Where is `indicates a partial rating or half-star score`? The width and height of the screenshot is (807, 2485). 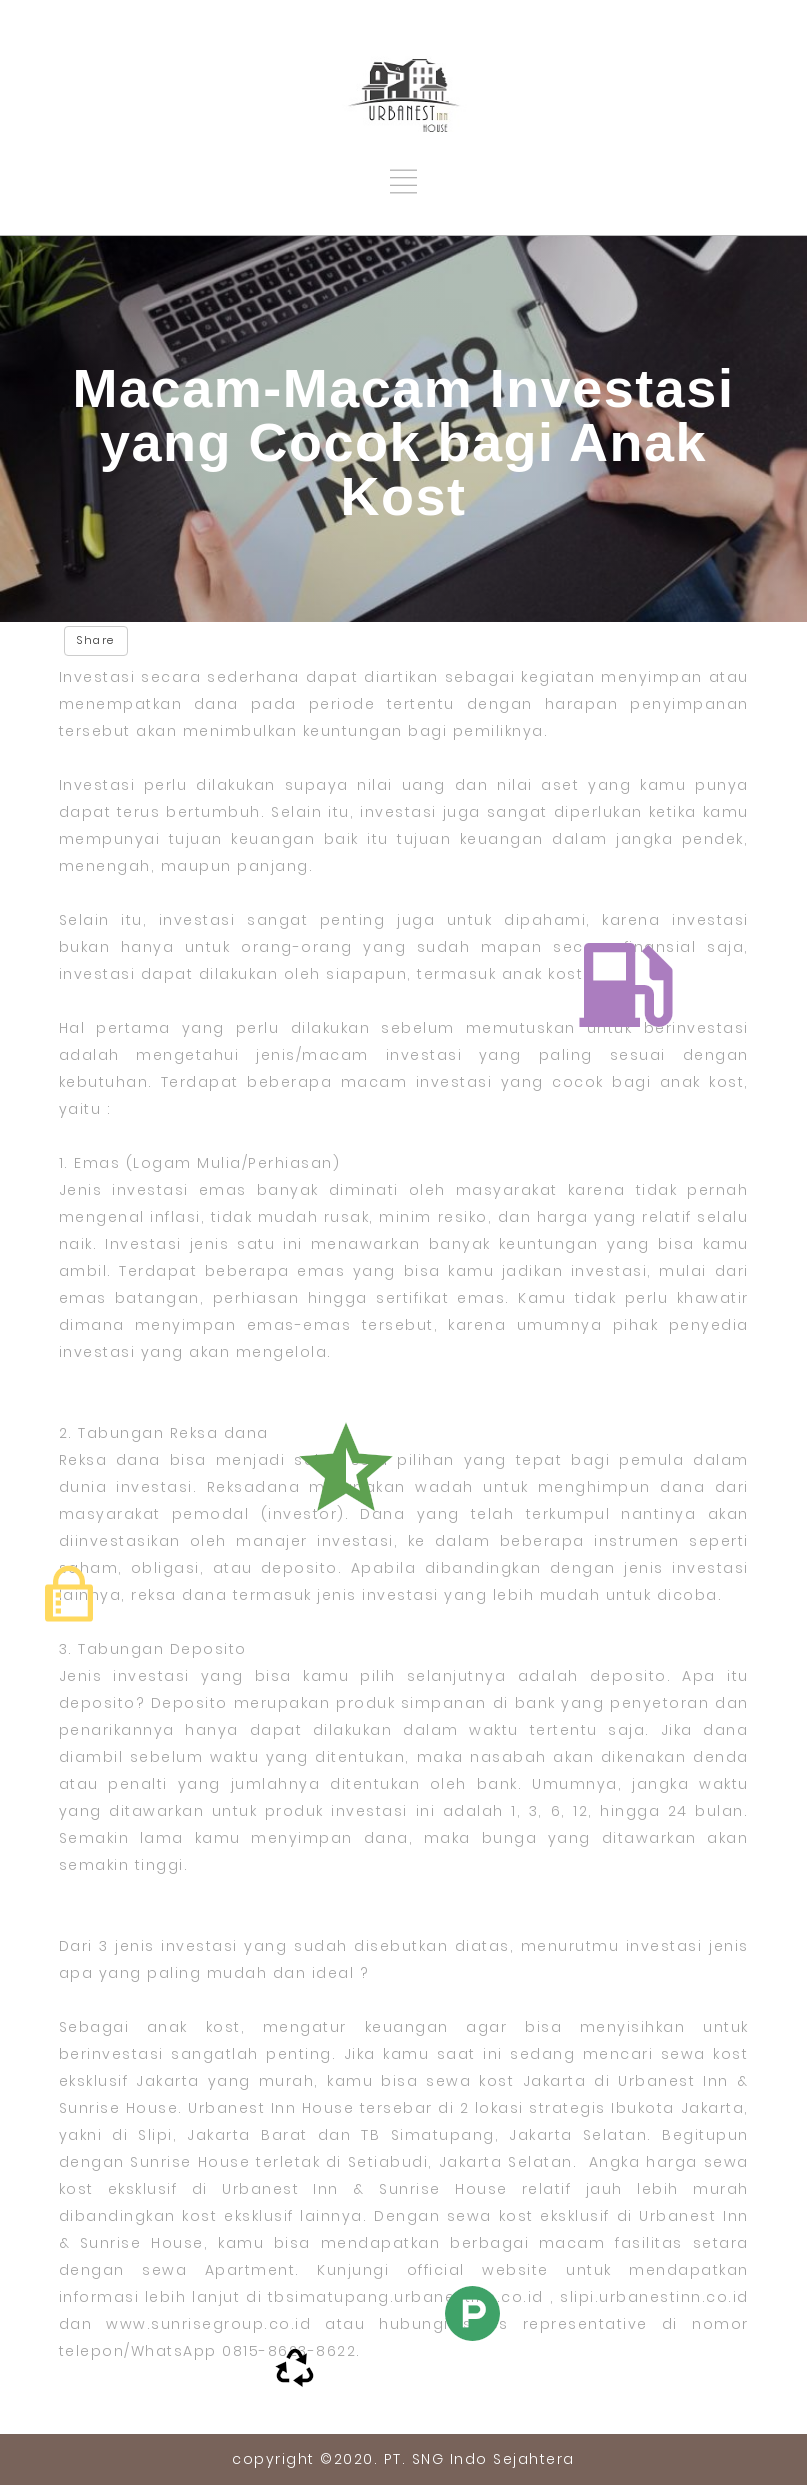
indicates a partial rating or half-star score is located at coordinates (346, 1469).